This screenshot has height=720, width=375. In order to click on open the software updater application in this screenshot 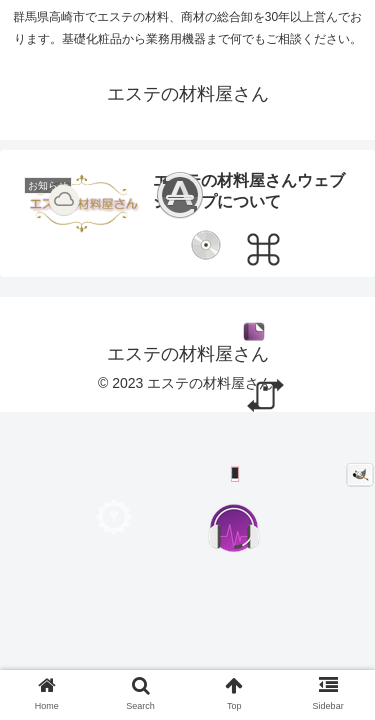, I will do `click(180, 195)`.